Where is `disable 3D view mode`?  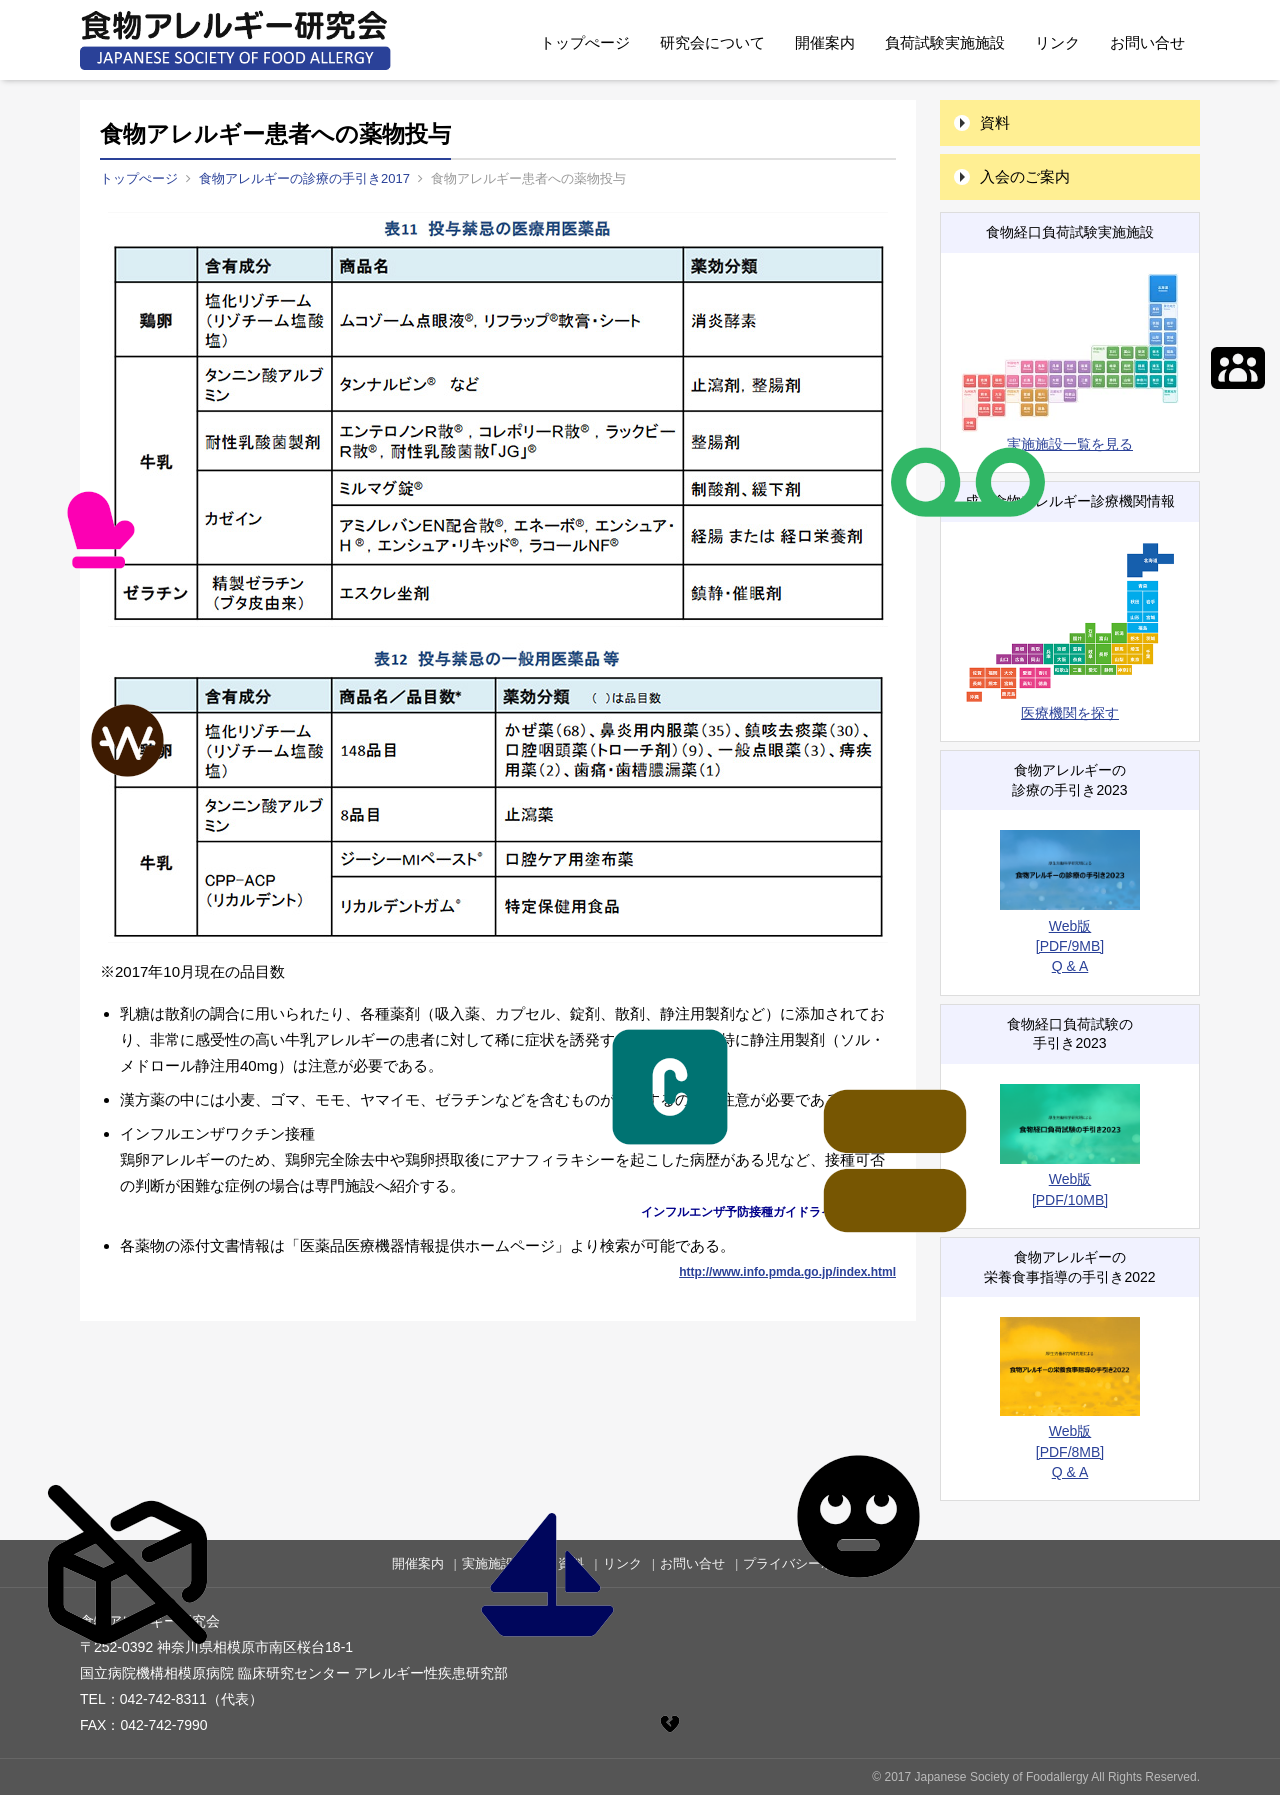
disable 3D view mode is located at coordinates (127, 1564).